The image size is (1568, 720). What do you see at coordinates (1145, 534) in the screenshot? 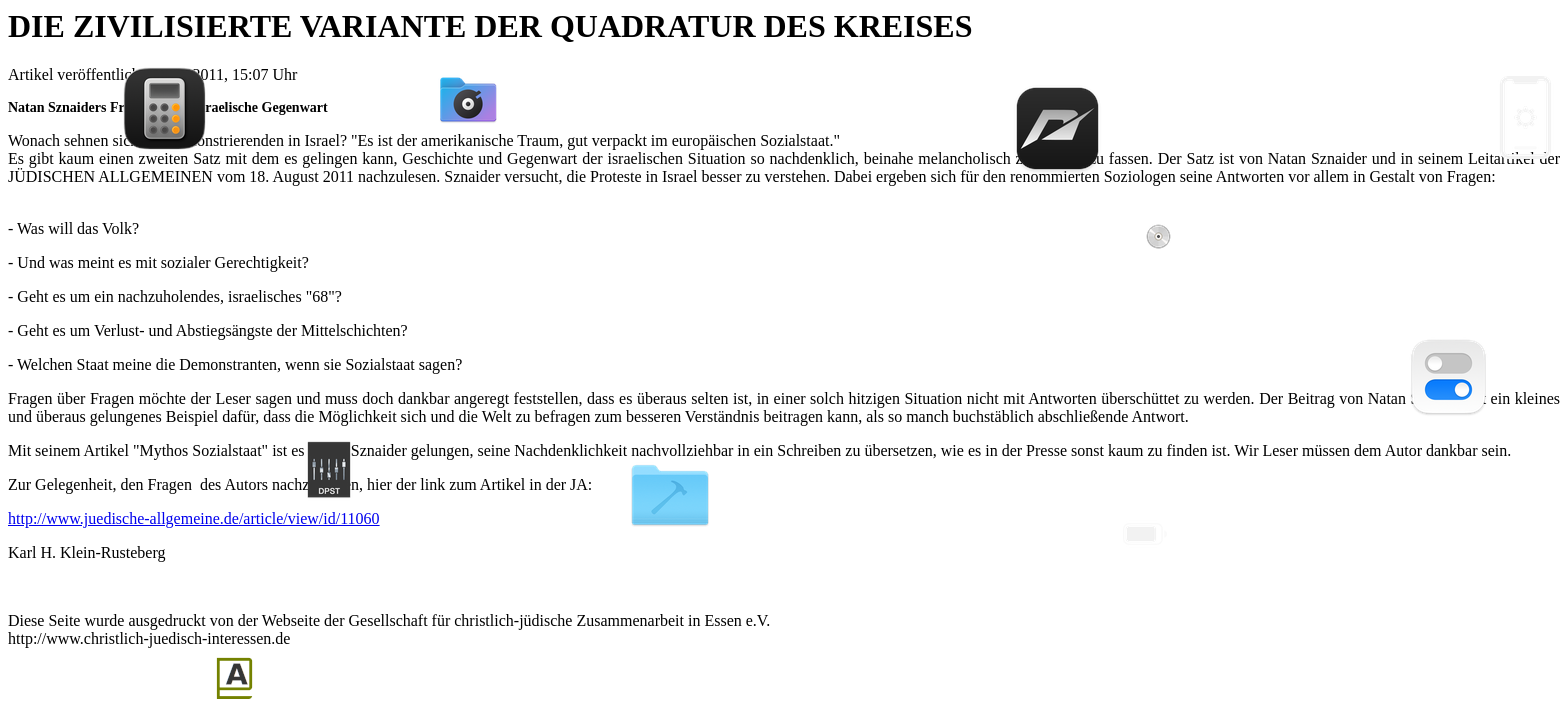
I see `indicates battery level at 80% charge` at bounding box center [1145, 534].